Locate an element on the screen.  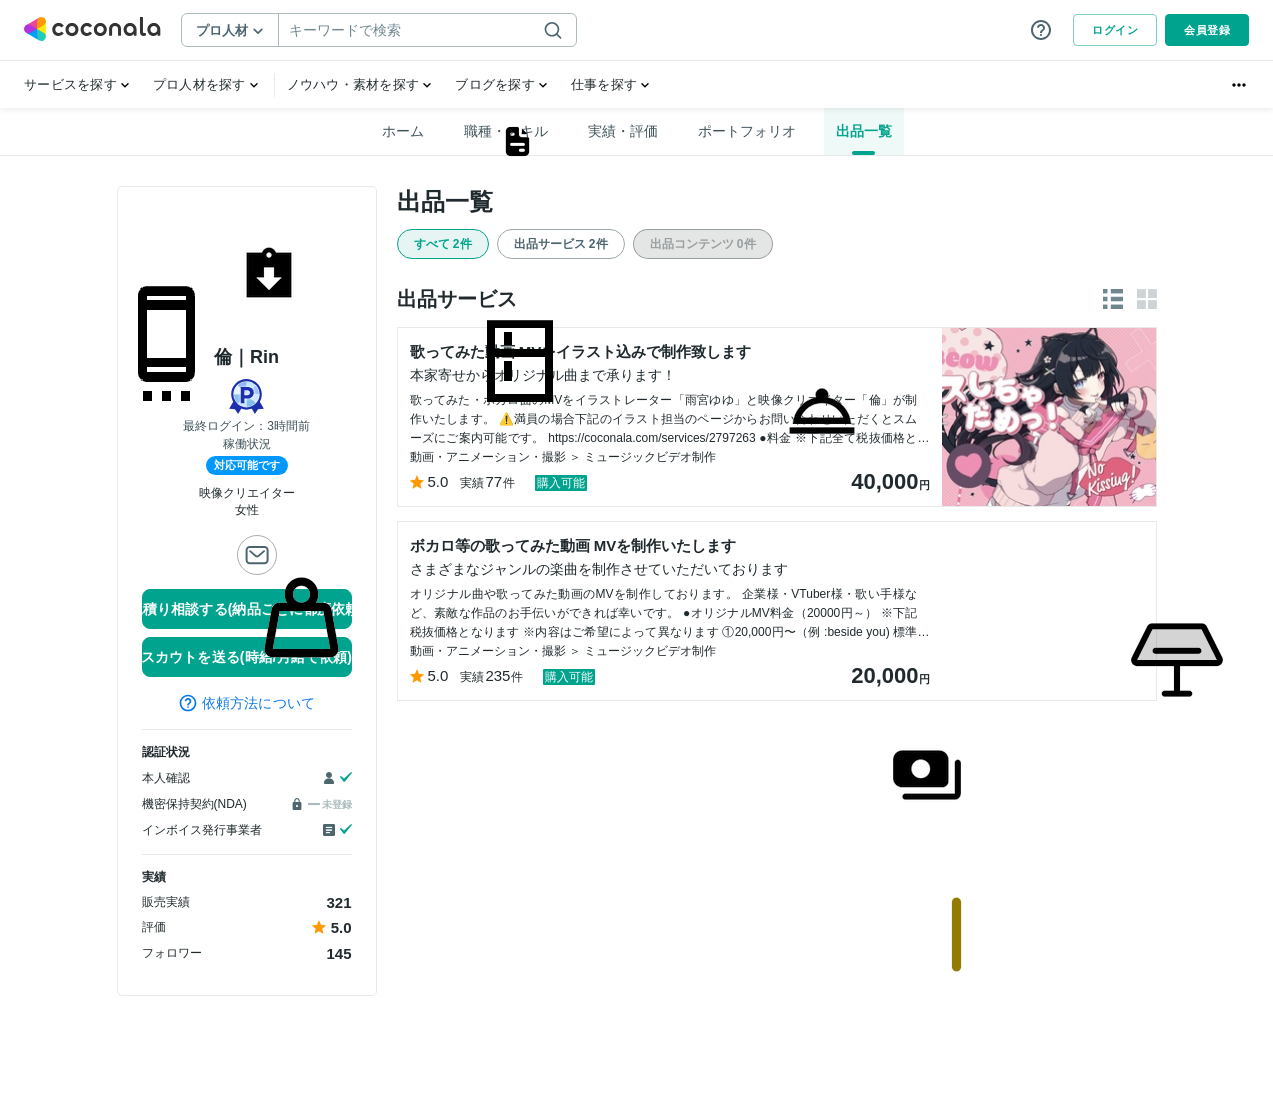
set or adjust item weight is located at coordinates (301, 619).